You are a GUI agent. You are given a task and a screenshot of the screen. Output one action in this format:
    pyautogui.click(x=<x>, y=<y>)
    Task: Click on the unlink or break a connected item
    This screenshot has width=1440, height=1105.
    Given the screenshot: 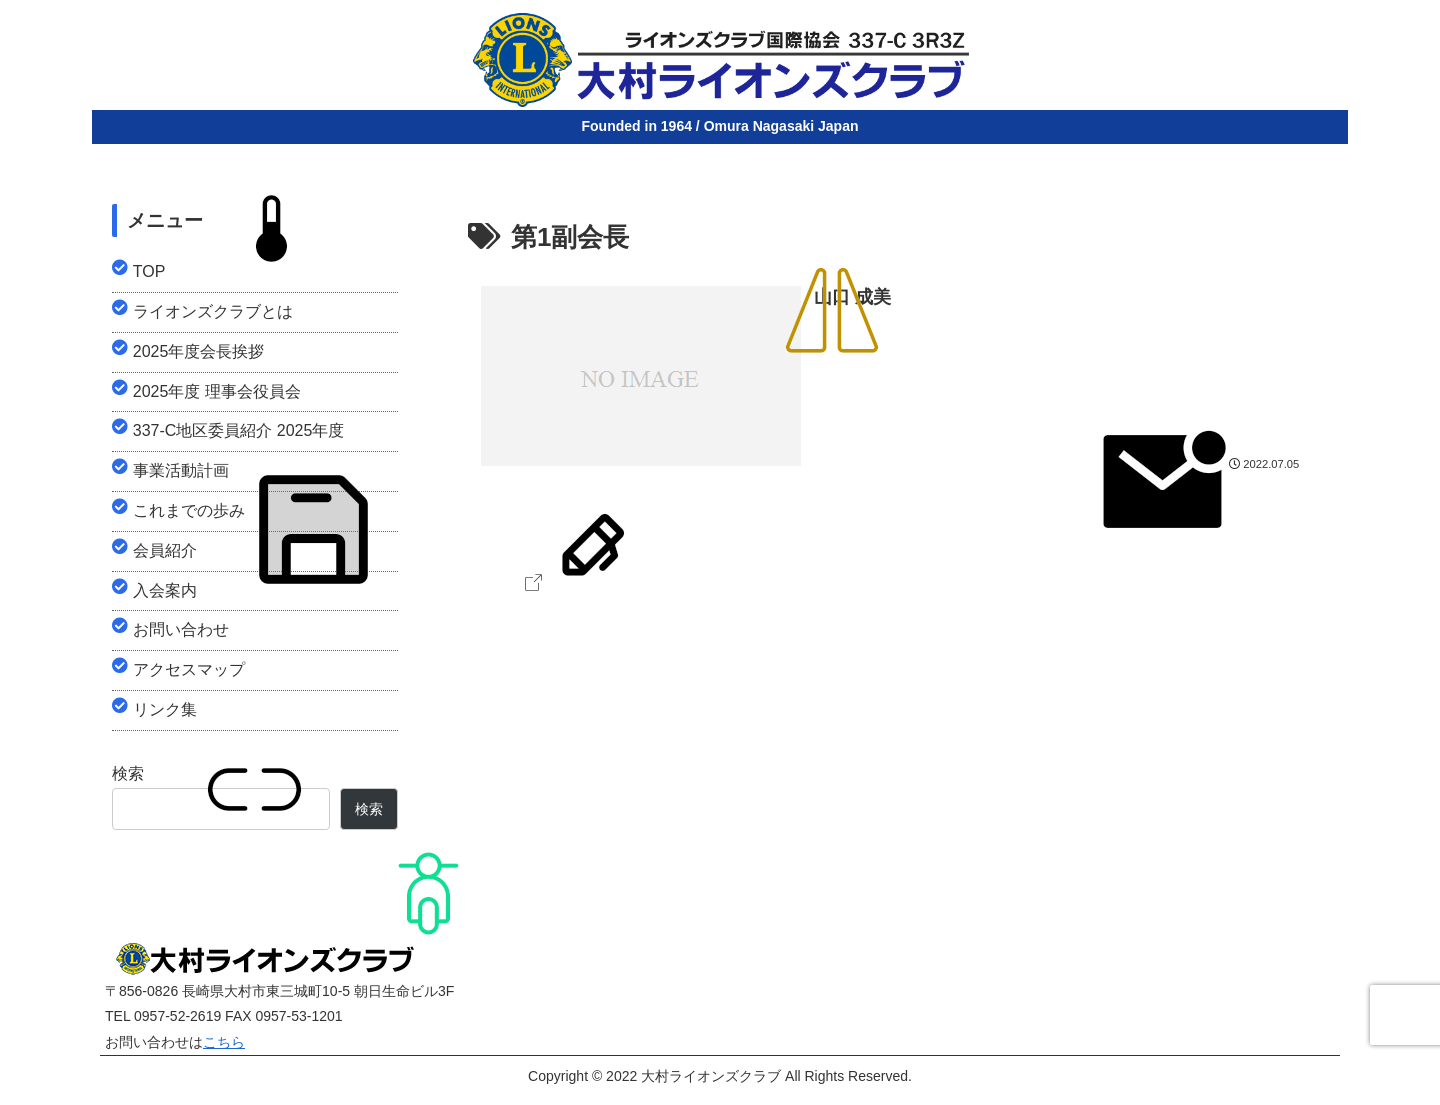 What is the action you would take?
    pyautogui.click(x=254, y=789)
    